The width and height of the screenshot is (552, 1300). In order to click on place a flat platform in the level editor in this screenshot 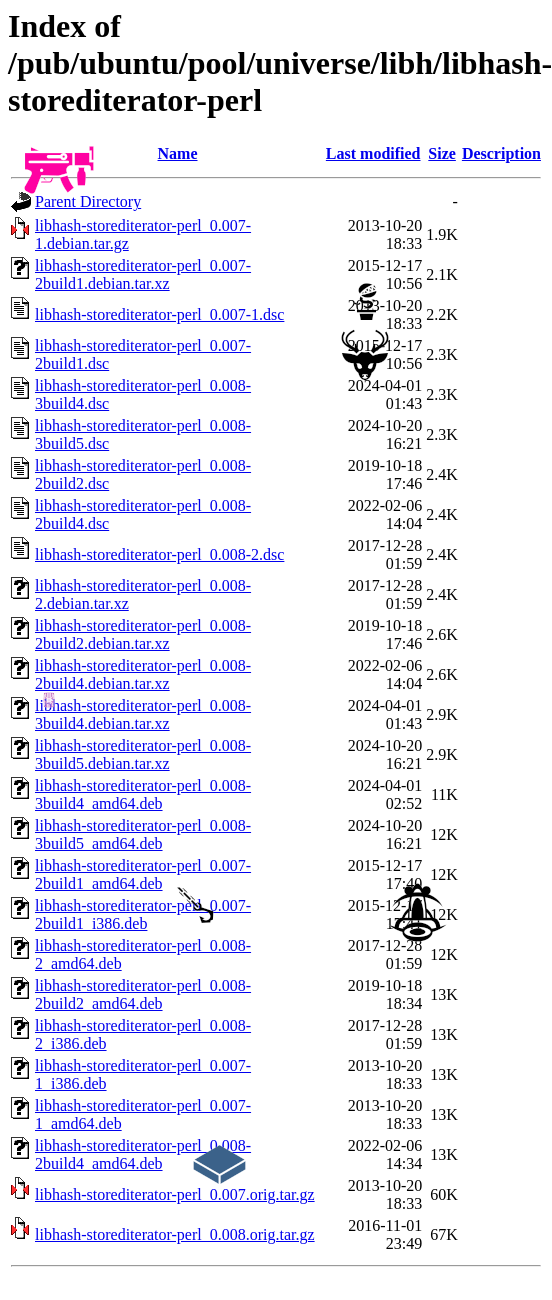, I will do `click(219, 1164)`.